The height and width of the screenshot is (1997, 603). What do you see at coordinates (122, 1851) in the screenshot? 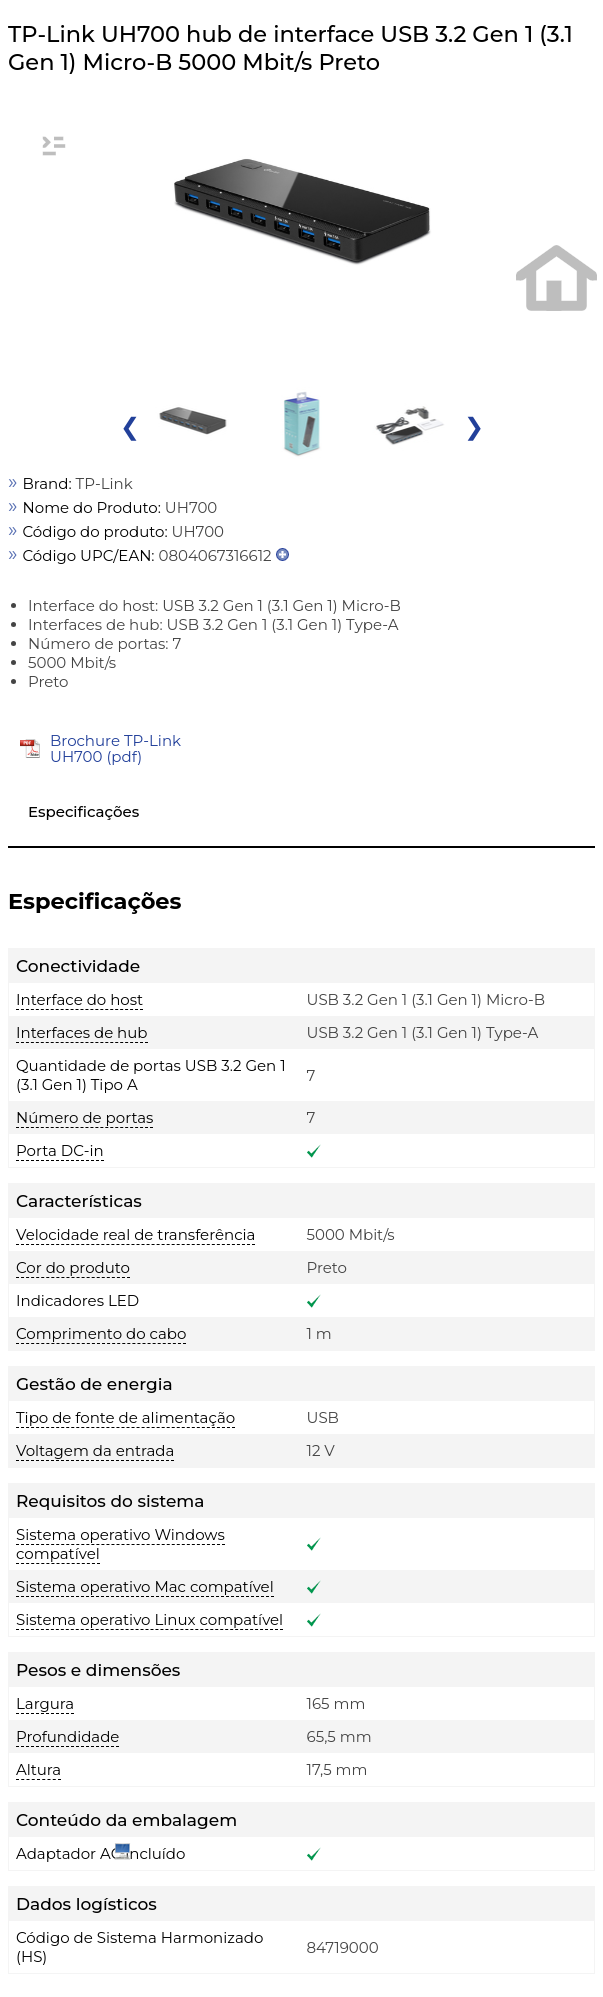
I see `access computer or desktop settings` at bounding box center [122, 1851].